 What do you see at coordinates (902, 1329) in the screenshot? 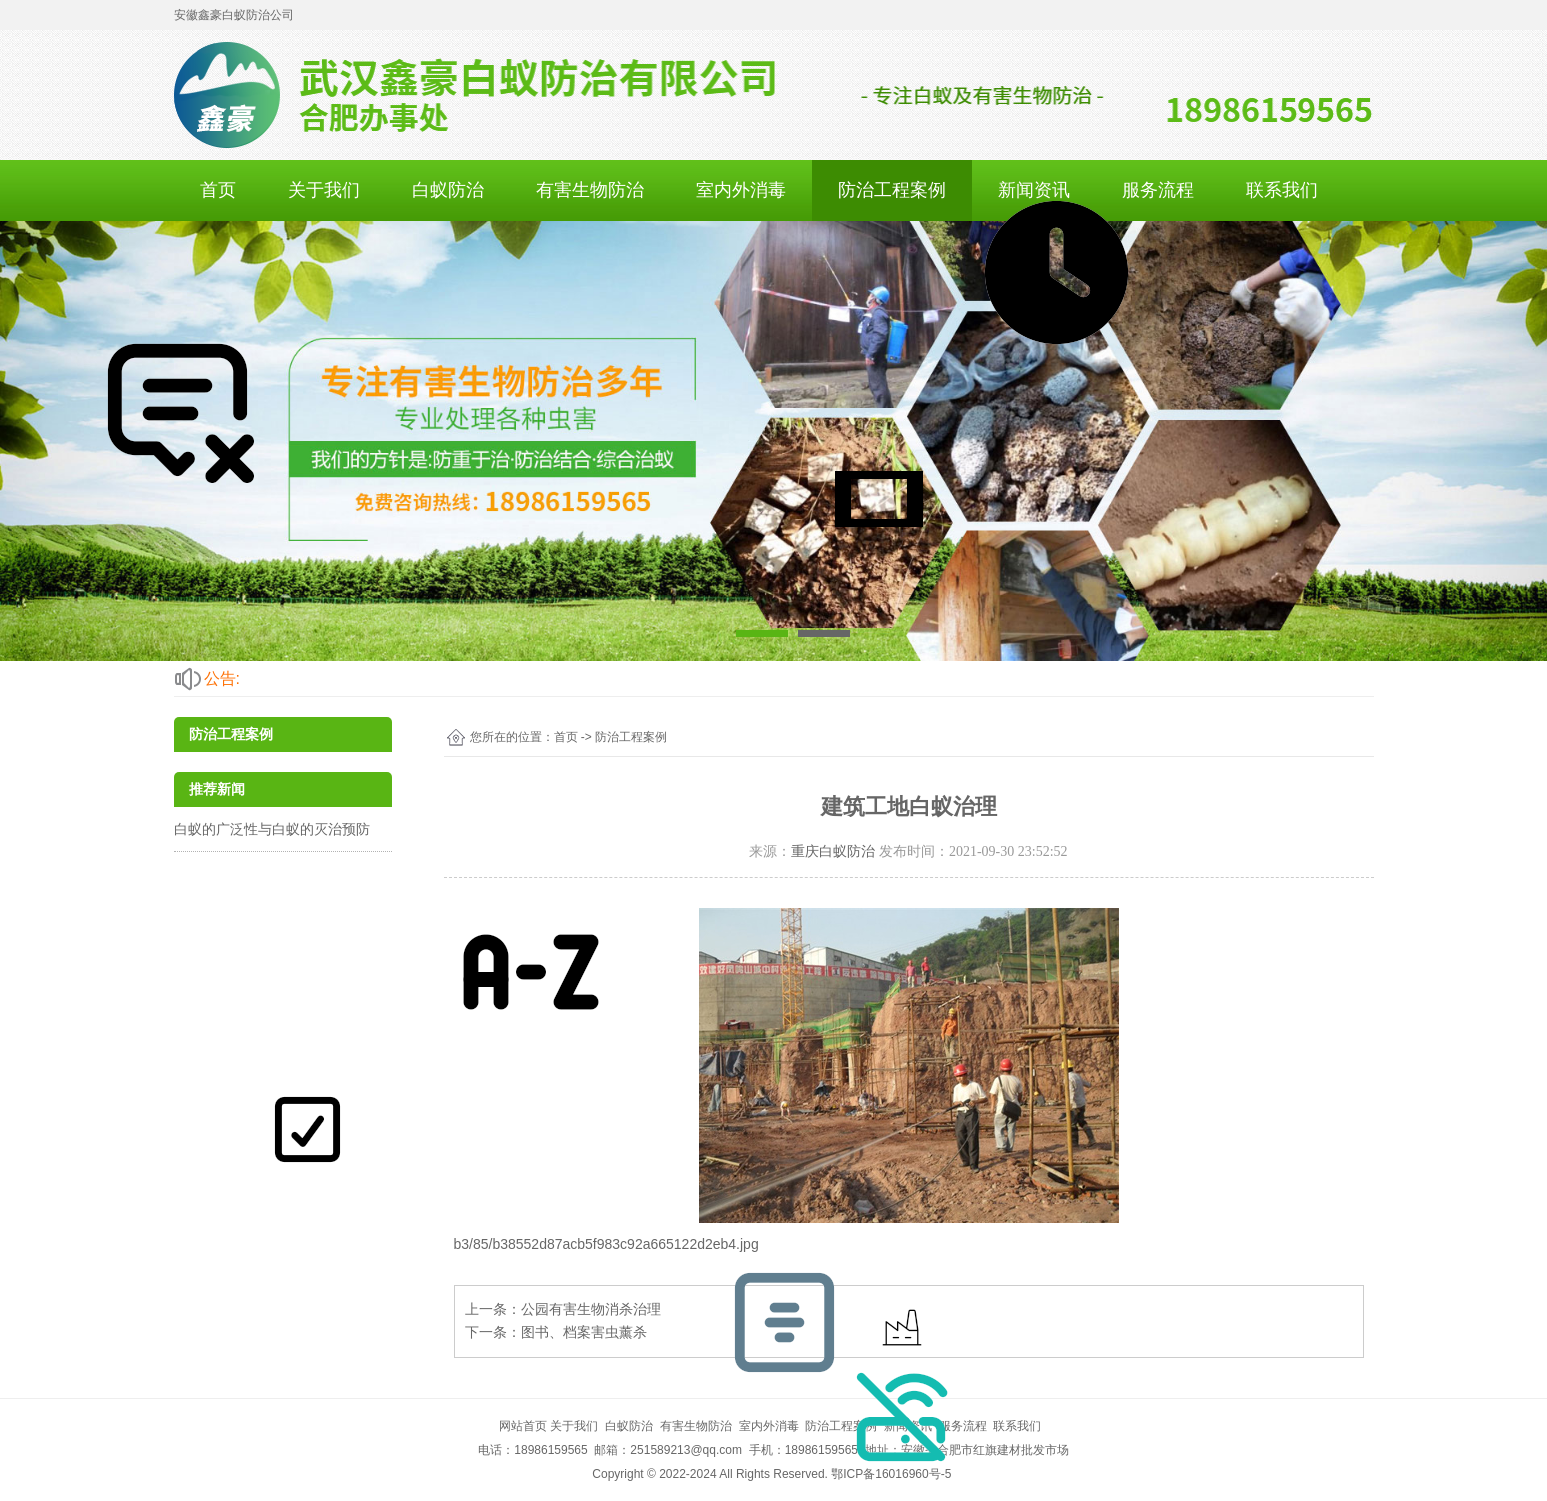
I see `view manufacturing or production facilities` at bounding box center [902, 1329].